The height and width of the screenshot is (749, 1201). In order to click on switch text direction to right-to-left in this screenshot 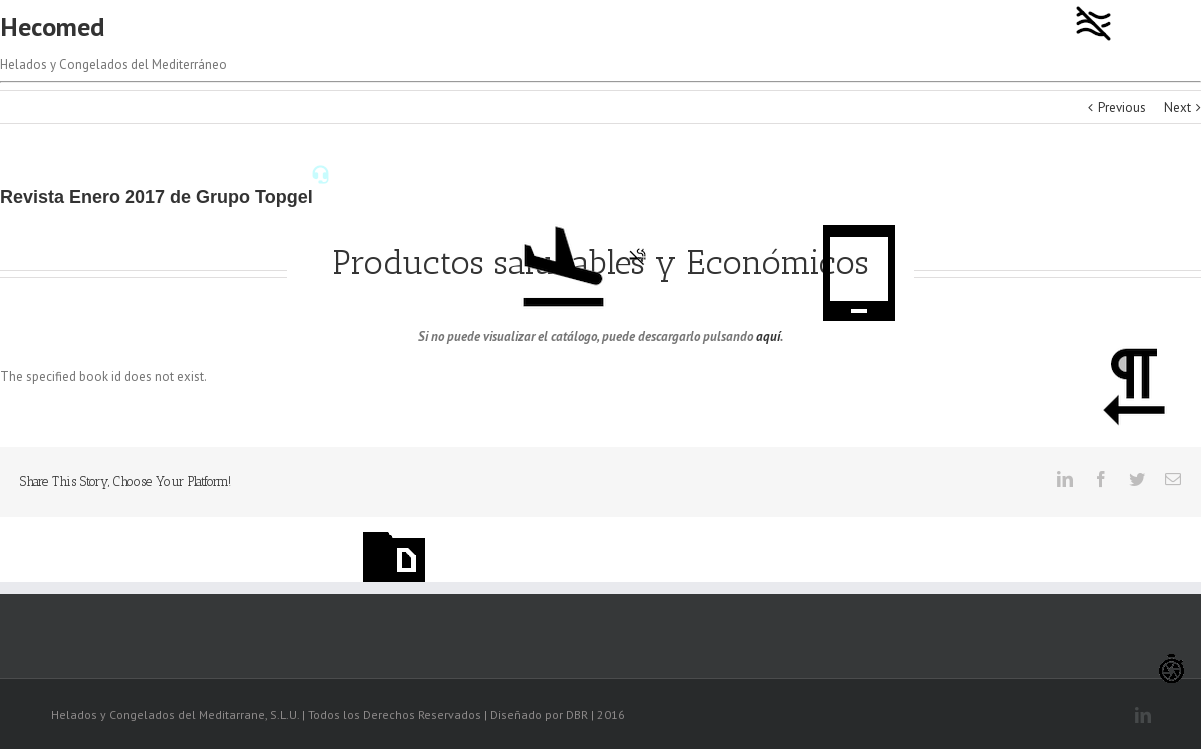, I will do `click(1134, 387)`.